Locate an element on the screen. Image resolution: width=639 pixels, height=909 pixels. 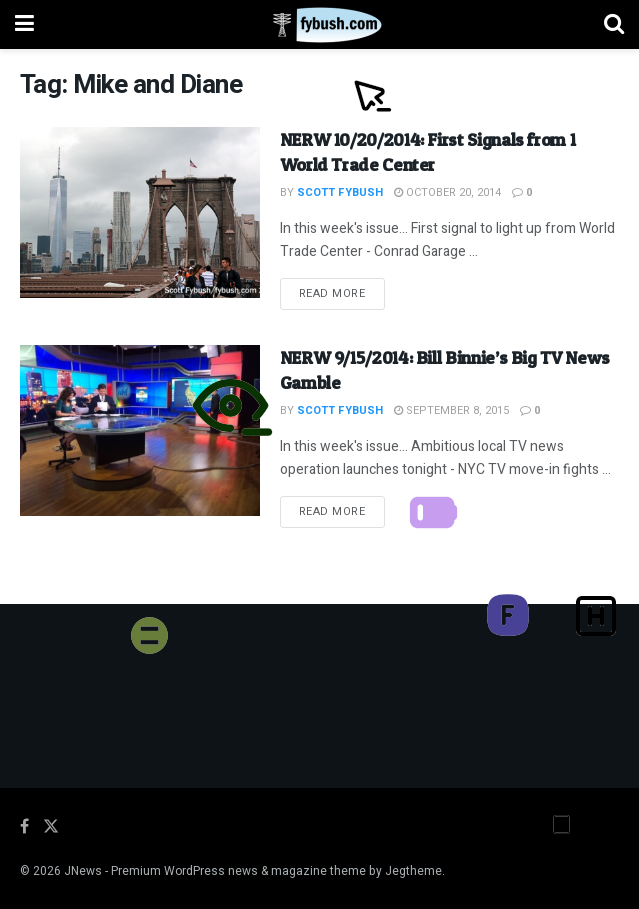
indicates low battery level is located at coordinates (433, 512).